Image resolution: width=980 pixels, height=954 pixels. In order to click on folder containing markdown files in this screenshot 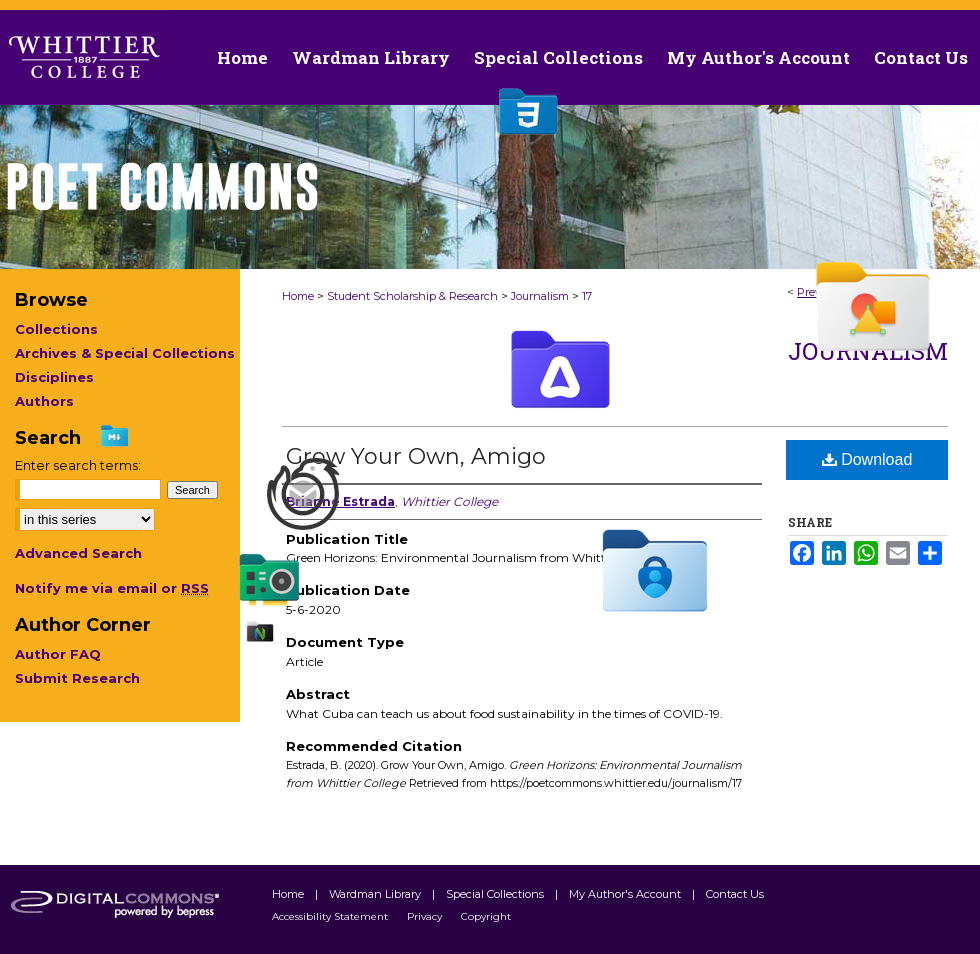, I will do `click(114, 436)`.